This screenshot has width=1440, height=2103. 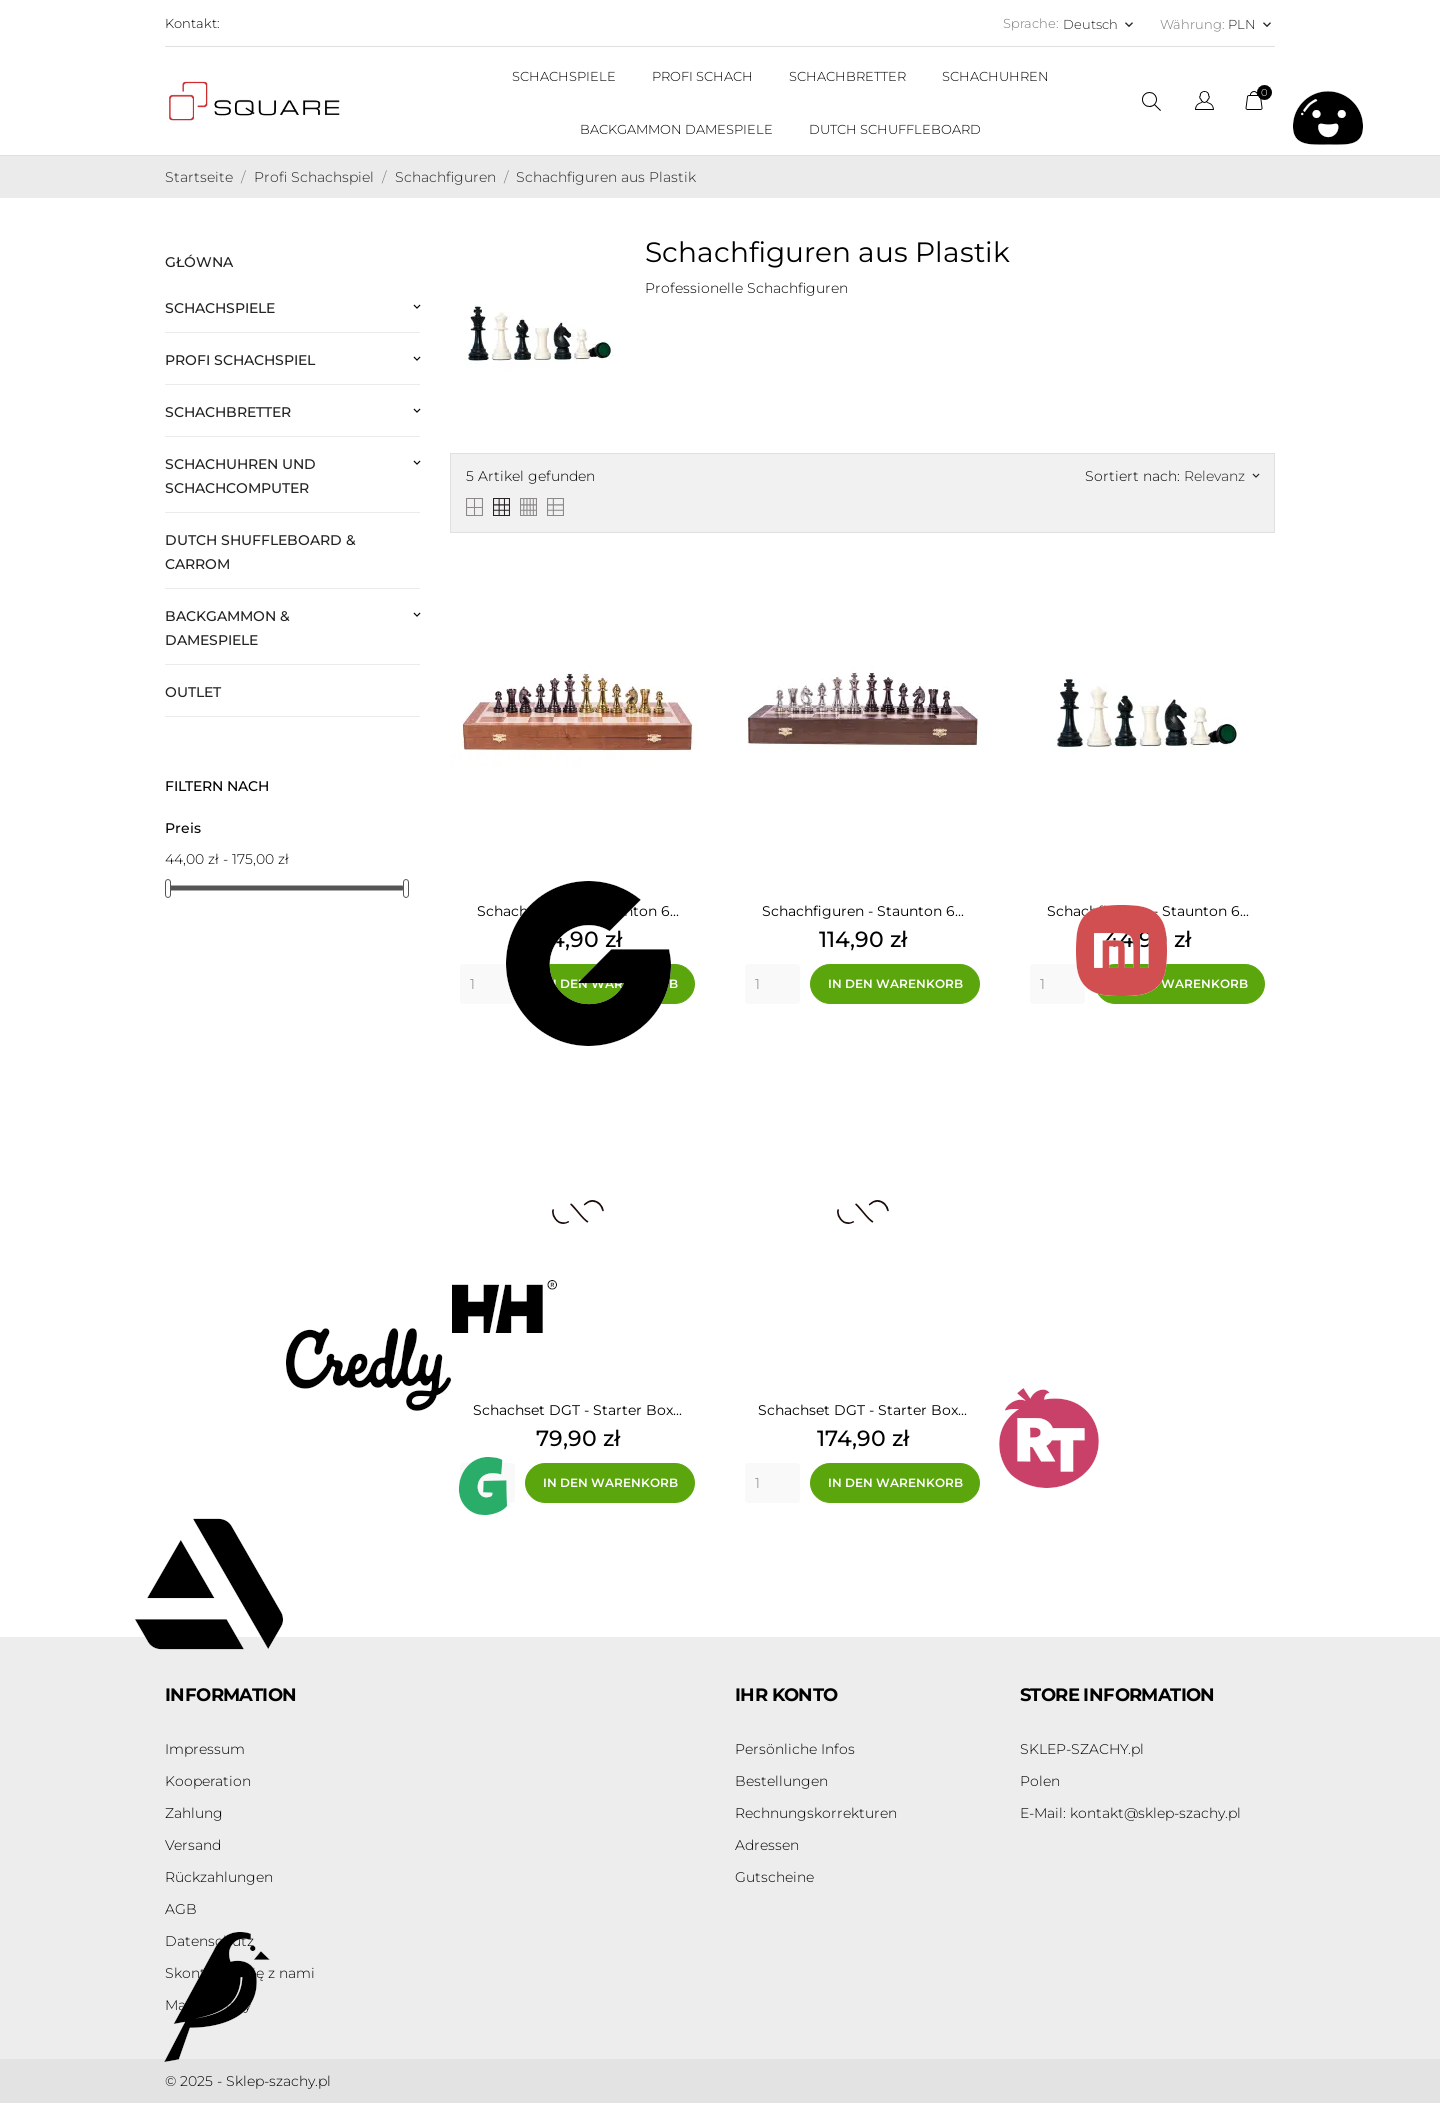 I want to click on visit justgiving fundraising platform, so click(x=588, y=963).